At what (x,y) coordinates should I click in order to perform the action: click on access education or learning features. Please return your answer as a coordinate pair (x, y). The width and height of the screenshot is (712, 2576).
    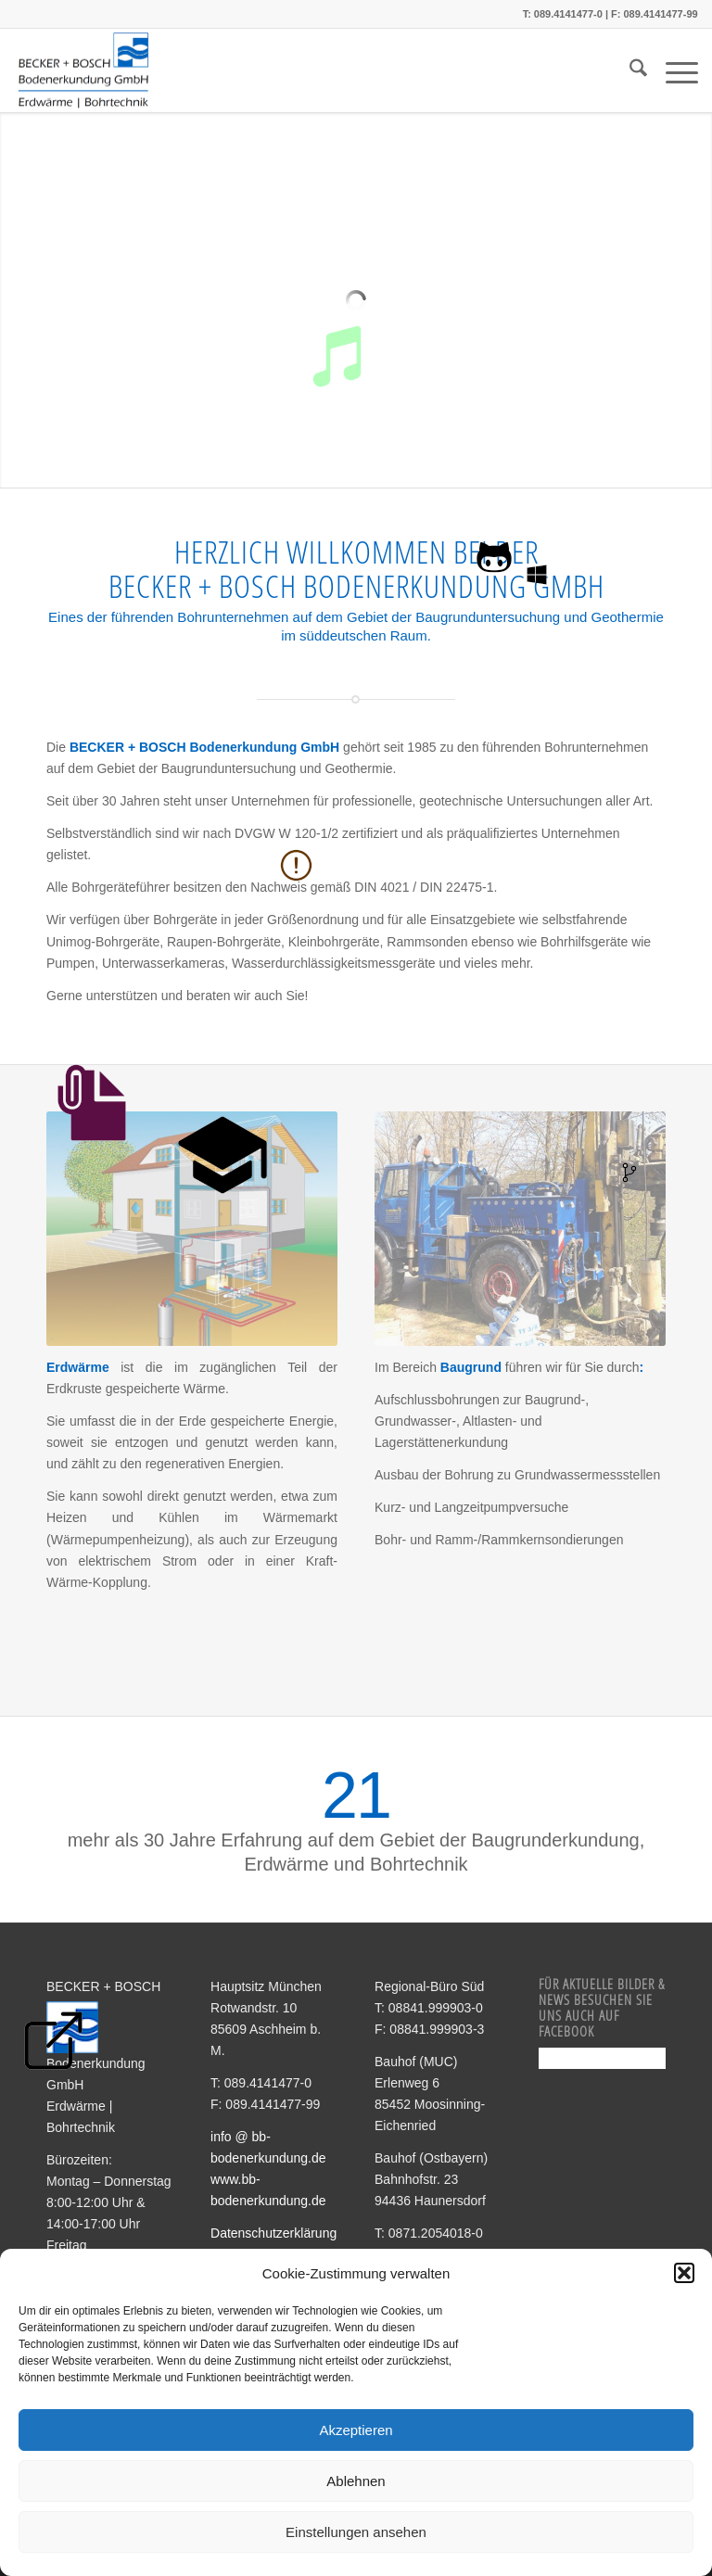
    Looking at the image, I should click on (222, 1155).